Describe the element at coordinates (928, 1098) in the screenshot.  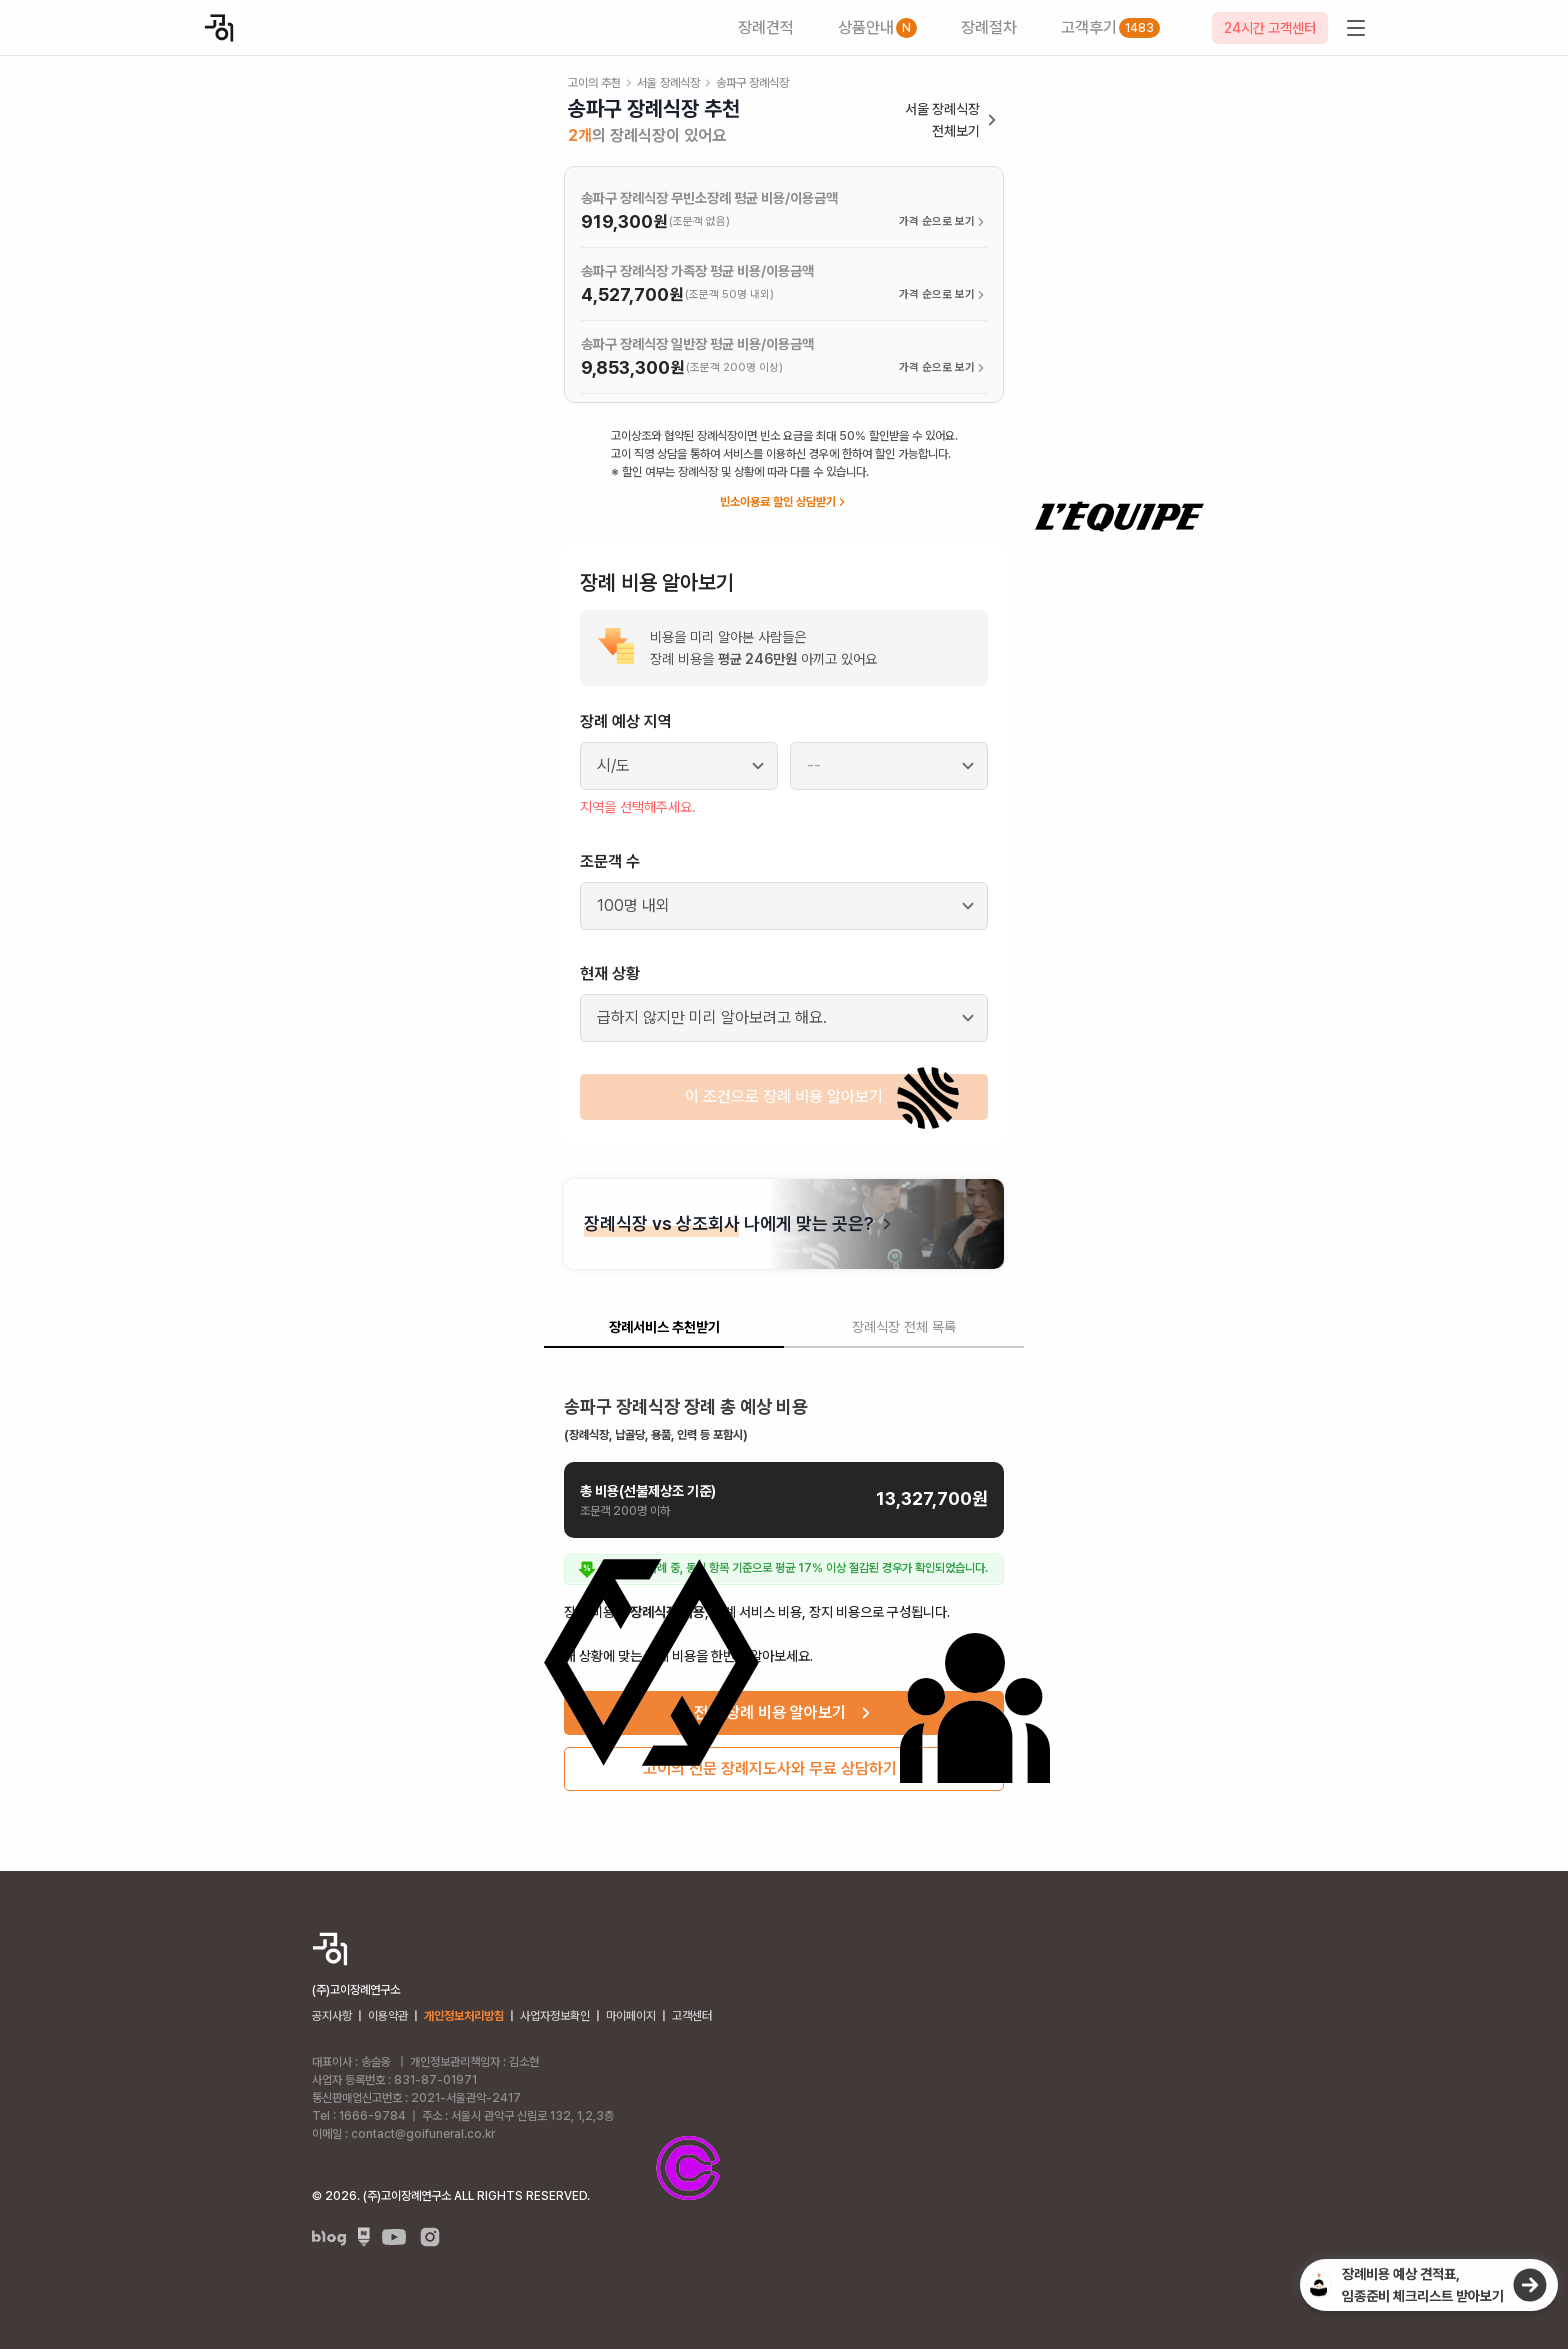
I see `HAL company or brand logo` at that location.